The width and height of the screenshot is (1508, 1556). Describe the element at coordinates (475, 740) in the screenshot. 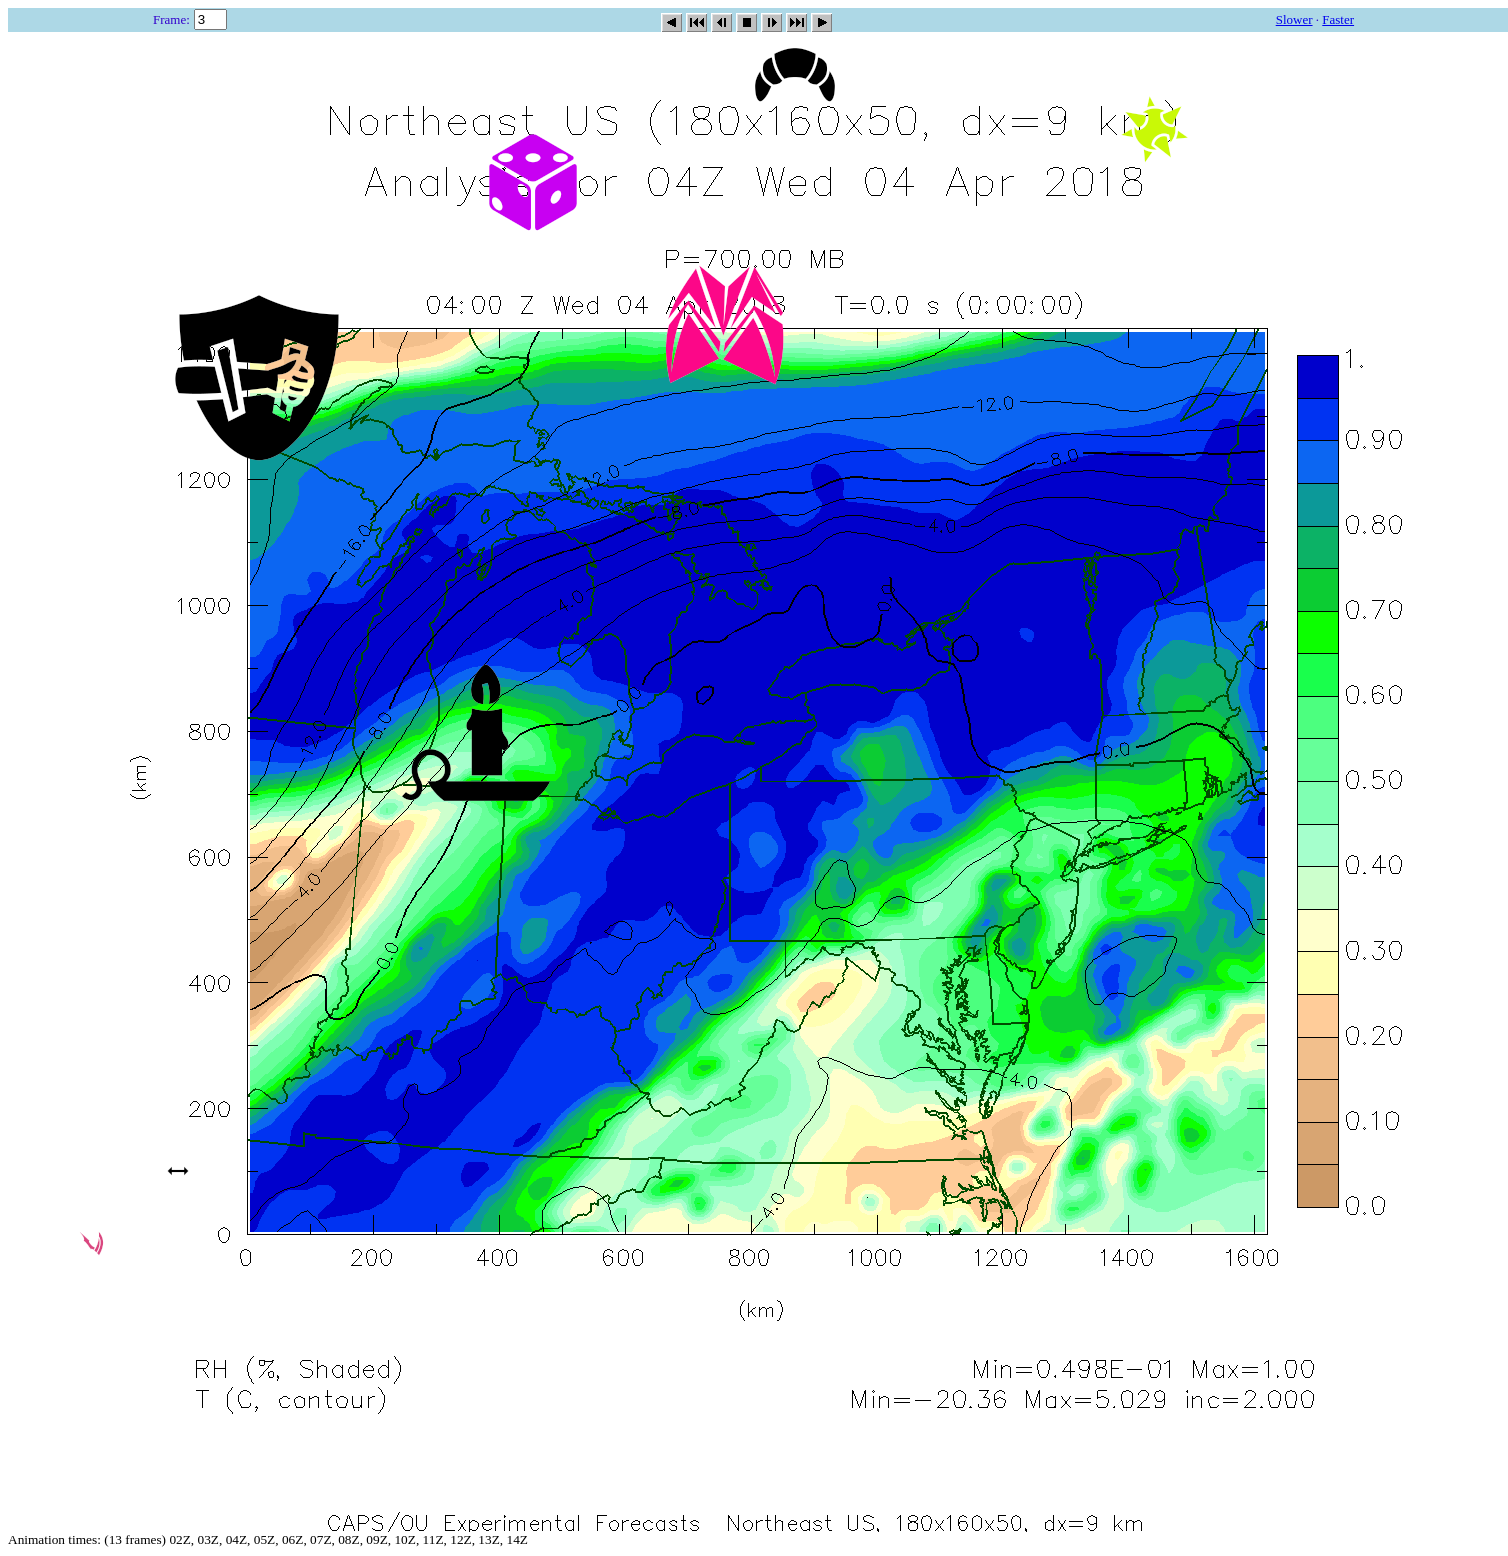

I see `decorative candle or lighting element in a game interface` at that location.